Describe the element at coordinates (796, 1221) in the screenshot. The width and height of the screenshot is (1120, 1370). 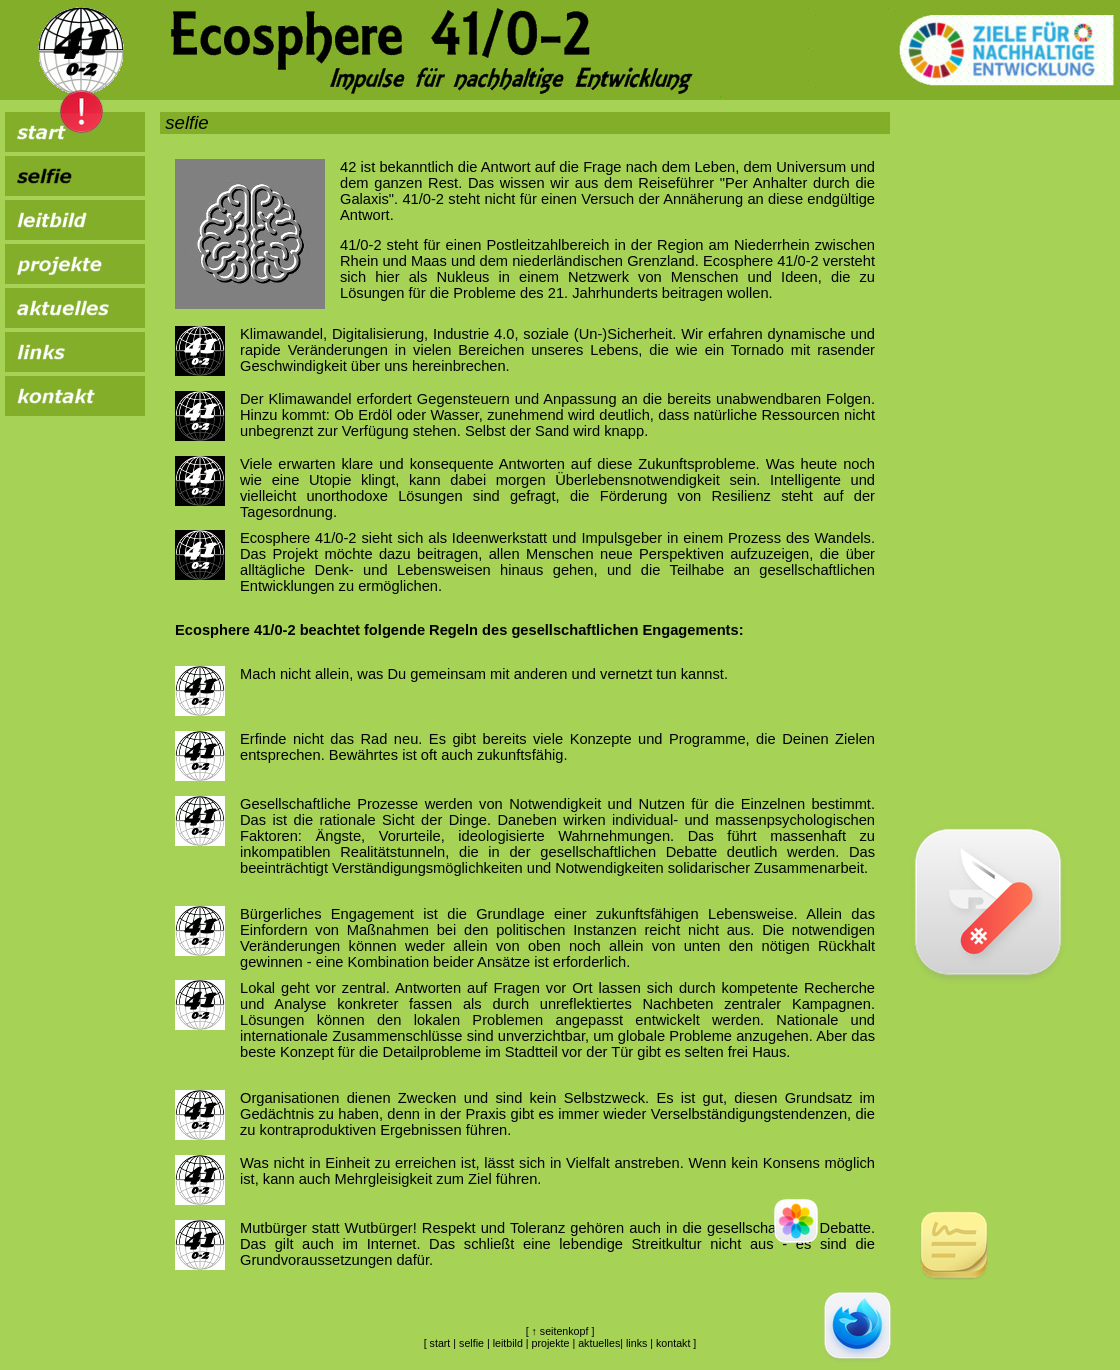
I see `open the Photos app` at that location.